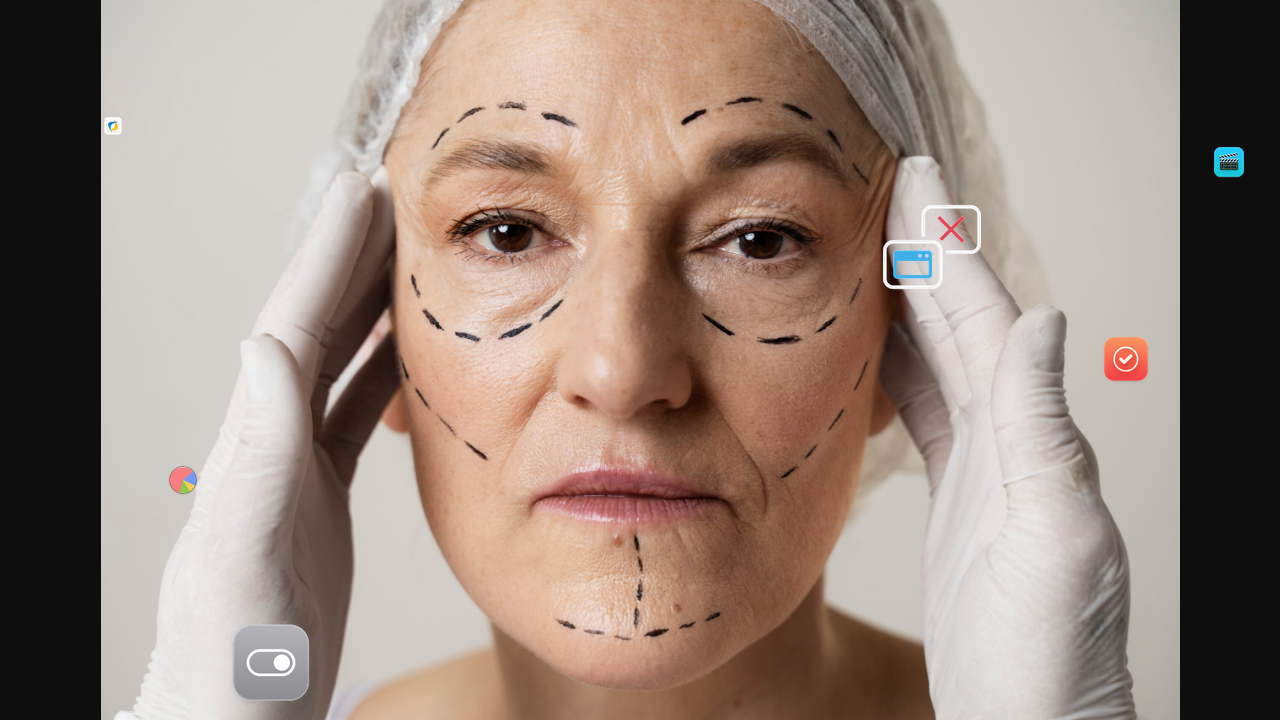 The height and width of the screenshot is (720, 1280). What do you see at coordinates (113, 126) in the screenshot?
I see `open CrossOver app to run Windows software` at bounding box center [113, 126].